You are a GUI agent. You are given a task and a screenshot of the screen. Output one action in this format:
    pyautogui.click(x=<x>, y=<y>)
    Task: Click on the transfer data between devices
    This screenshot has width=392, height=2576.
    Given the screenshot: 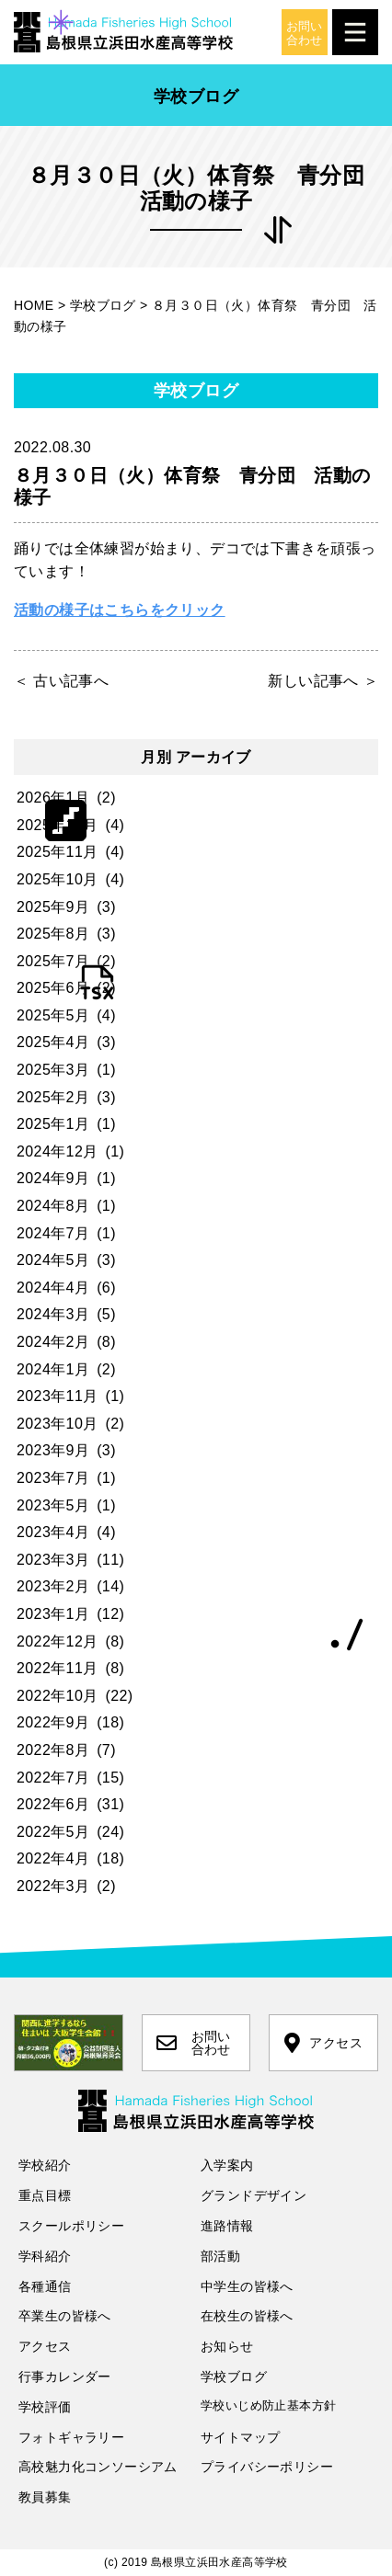 What is the action you would take?
    pyautogui.click(x=278, y=230)
    